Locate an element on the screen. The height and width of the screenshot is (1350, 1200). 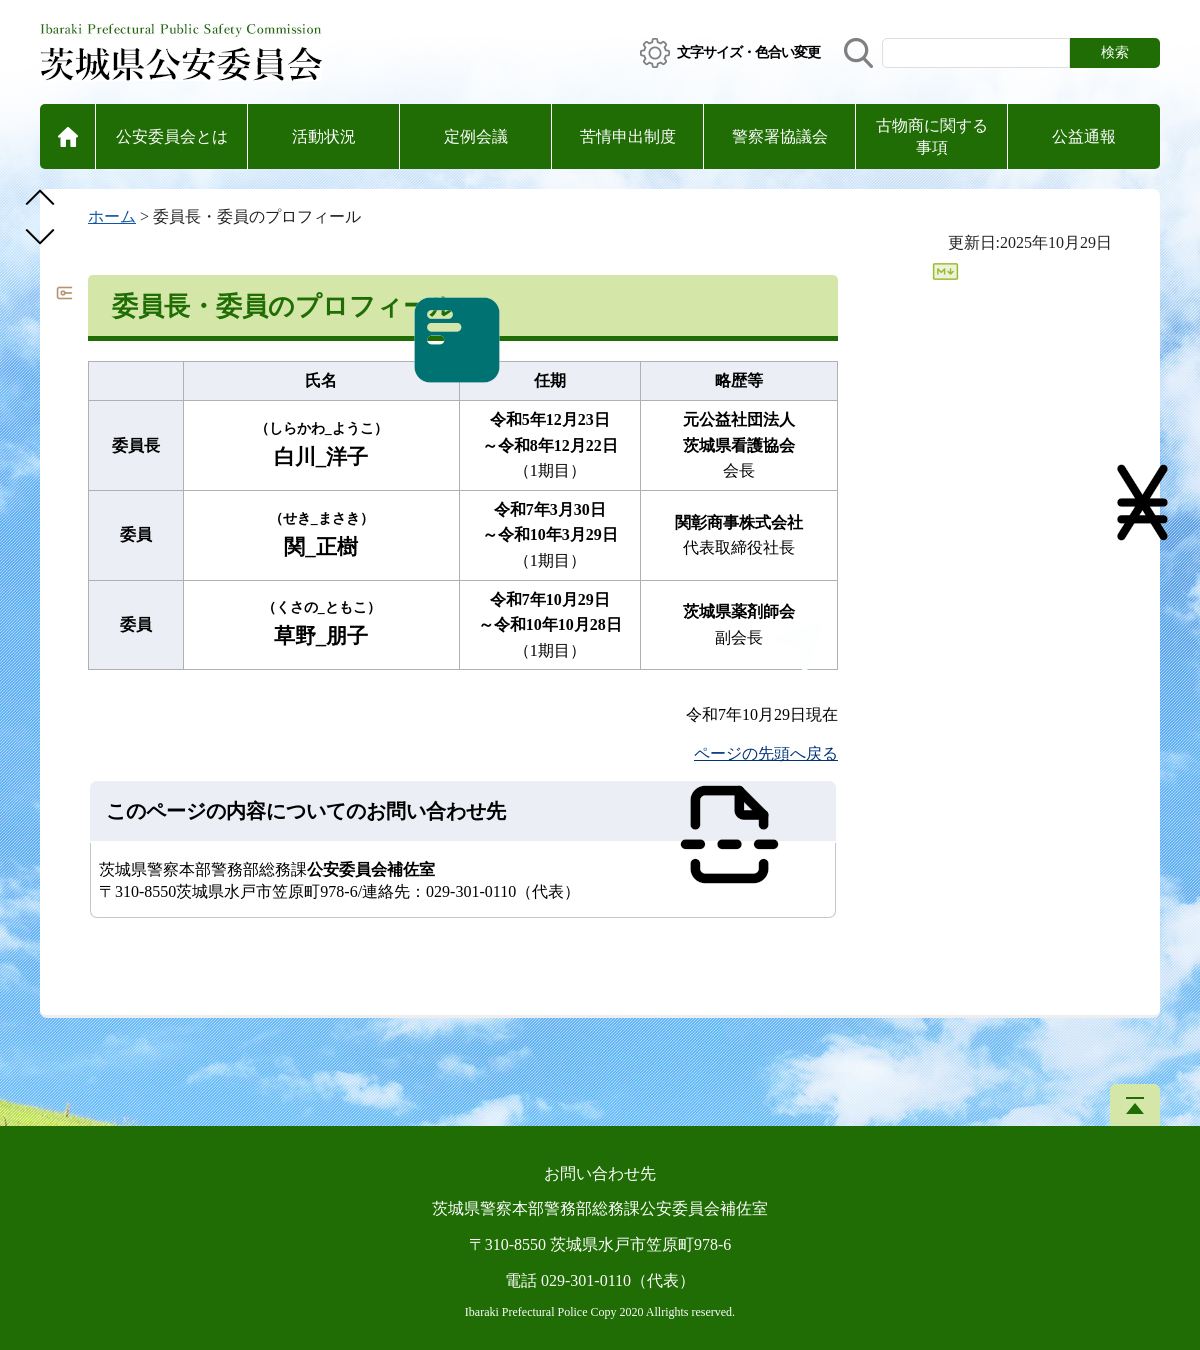
insert a page break in the document is located at coordinates (729, 834).